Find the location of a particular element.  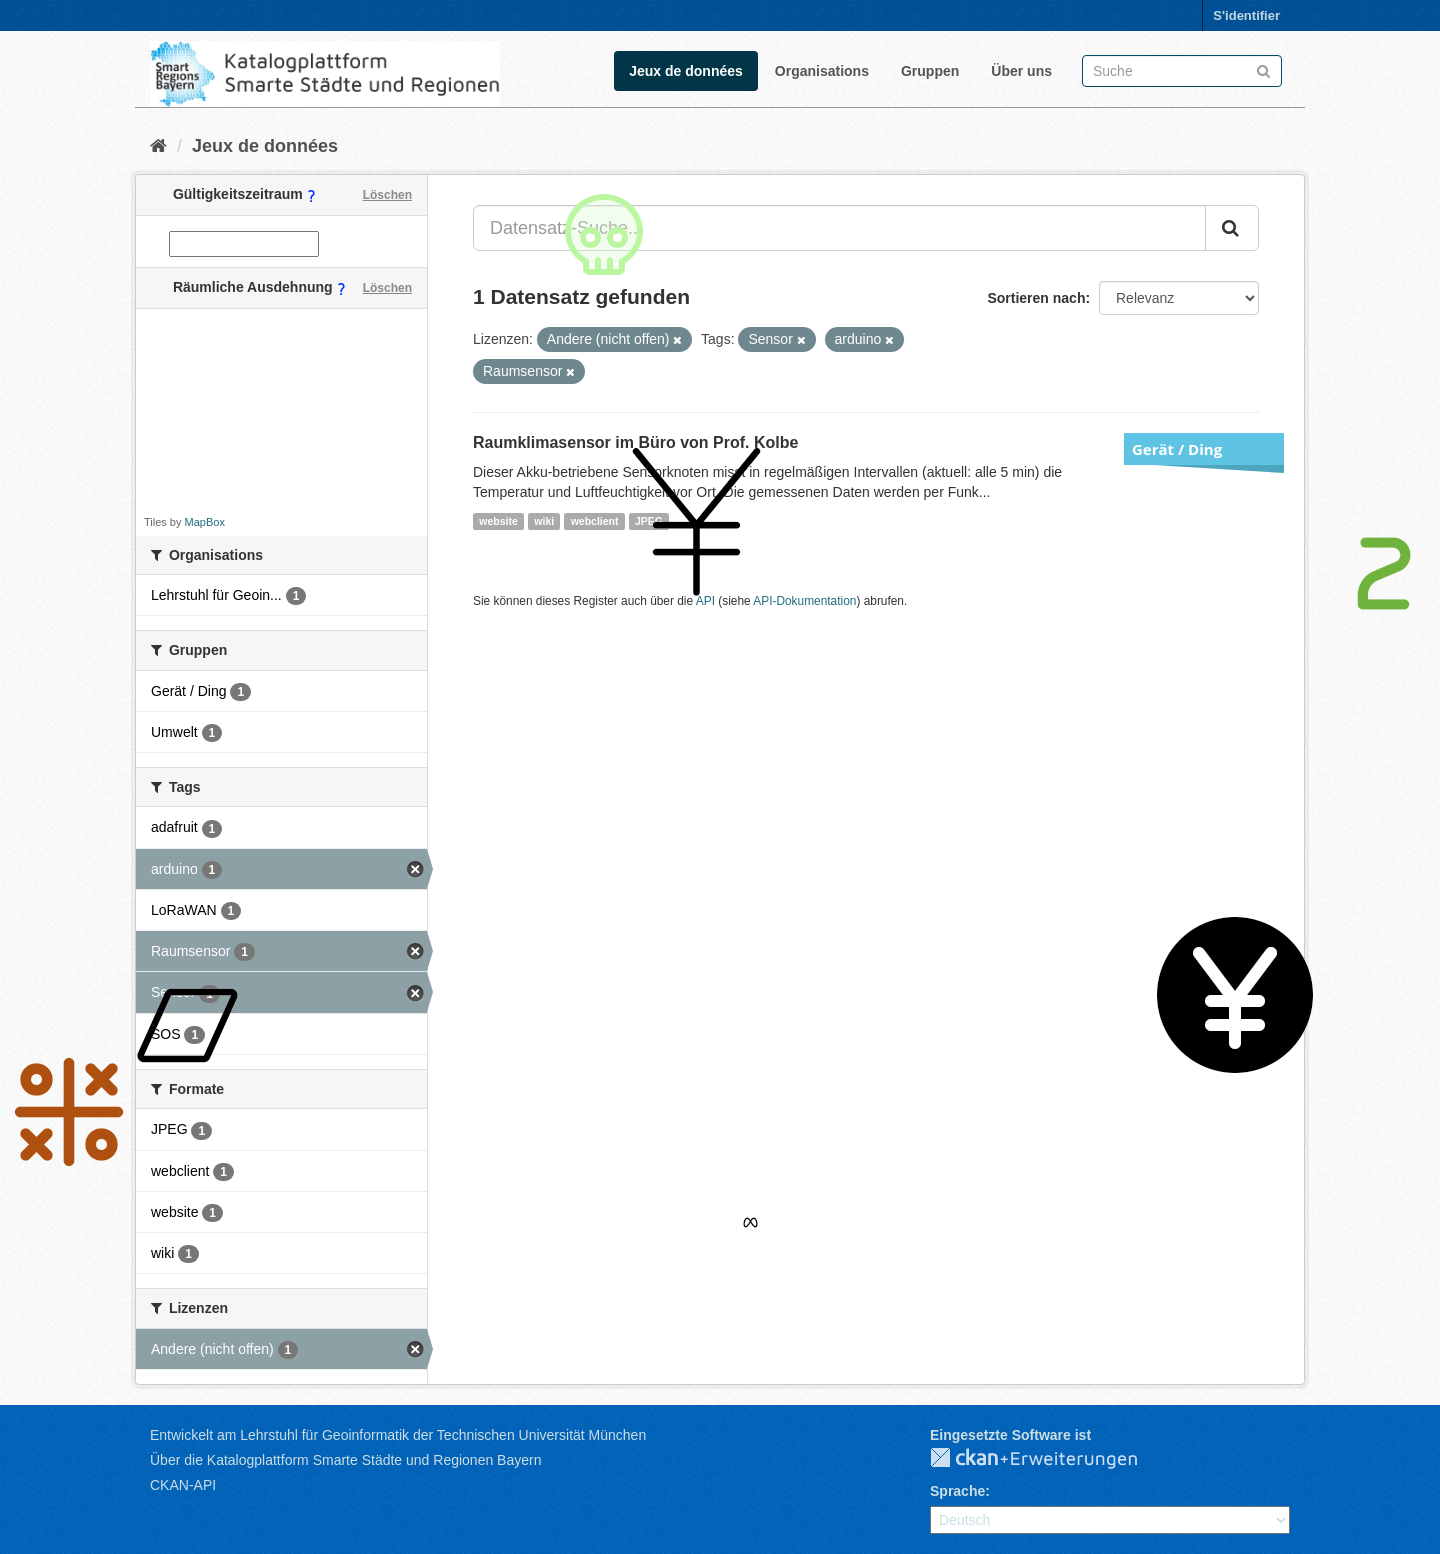

view prices in japanese yen is located at coordinates (696, 518).